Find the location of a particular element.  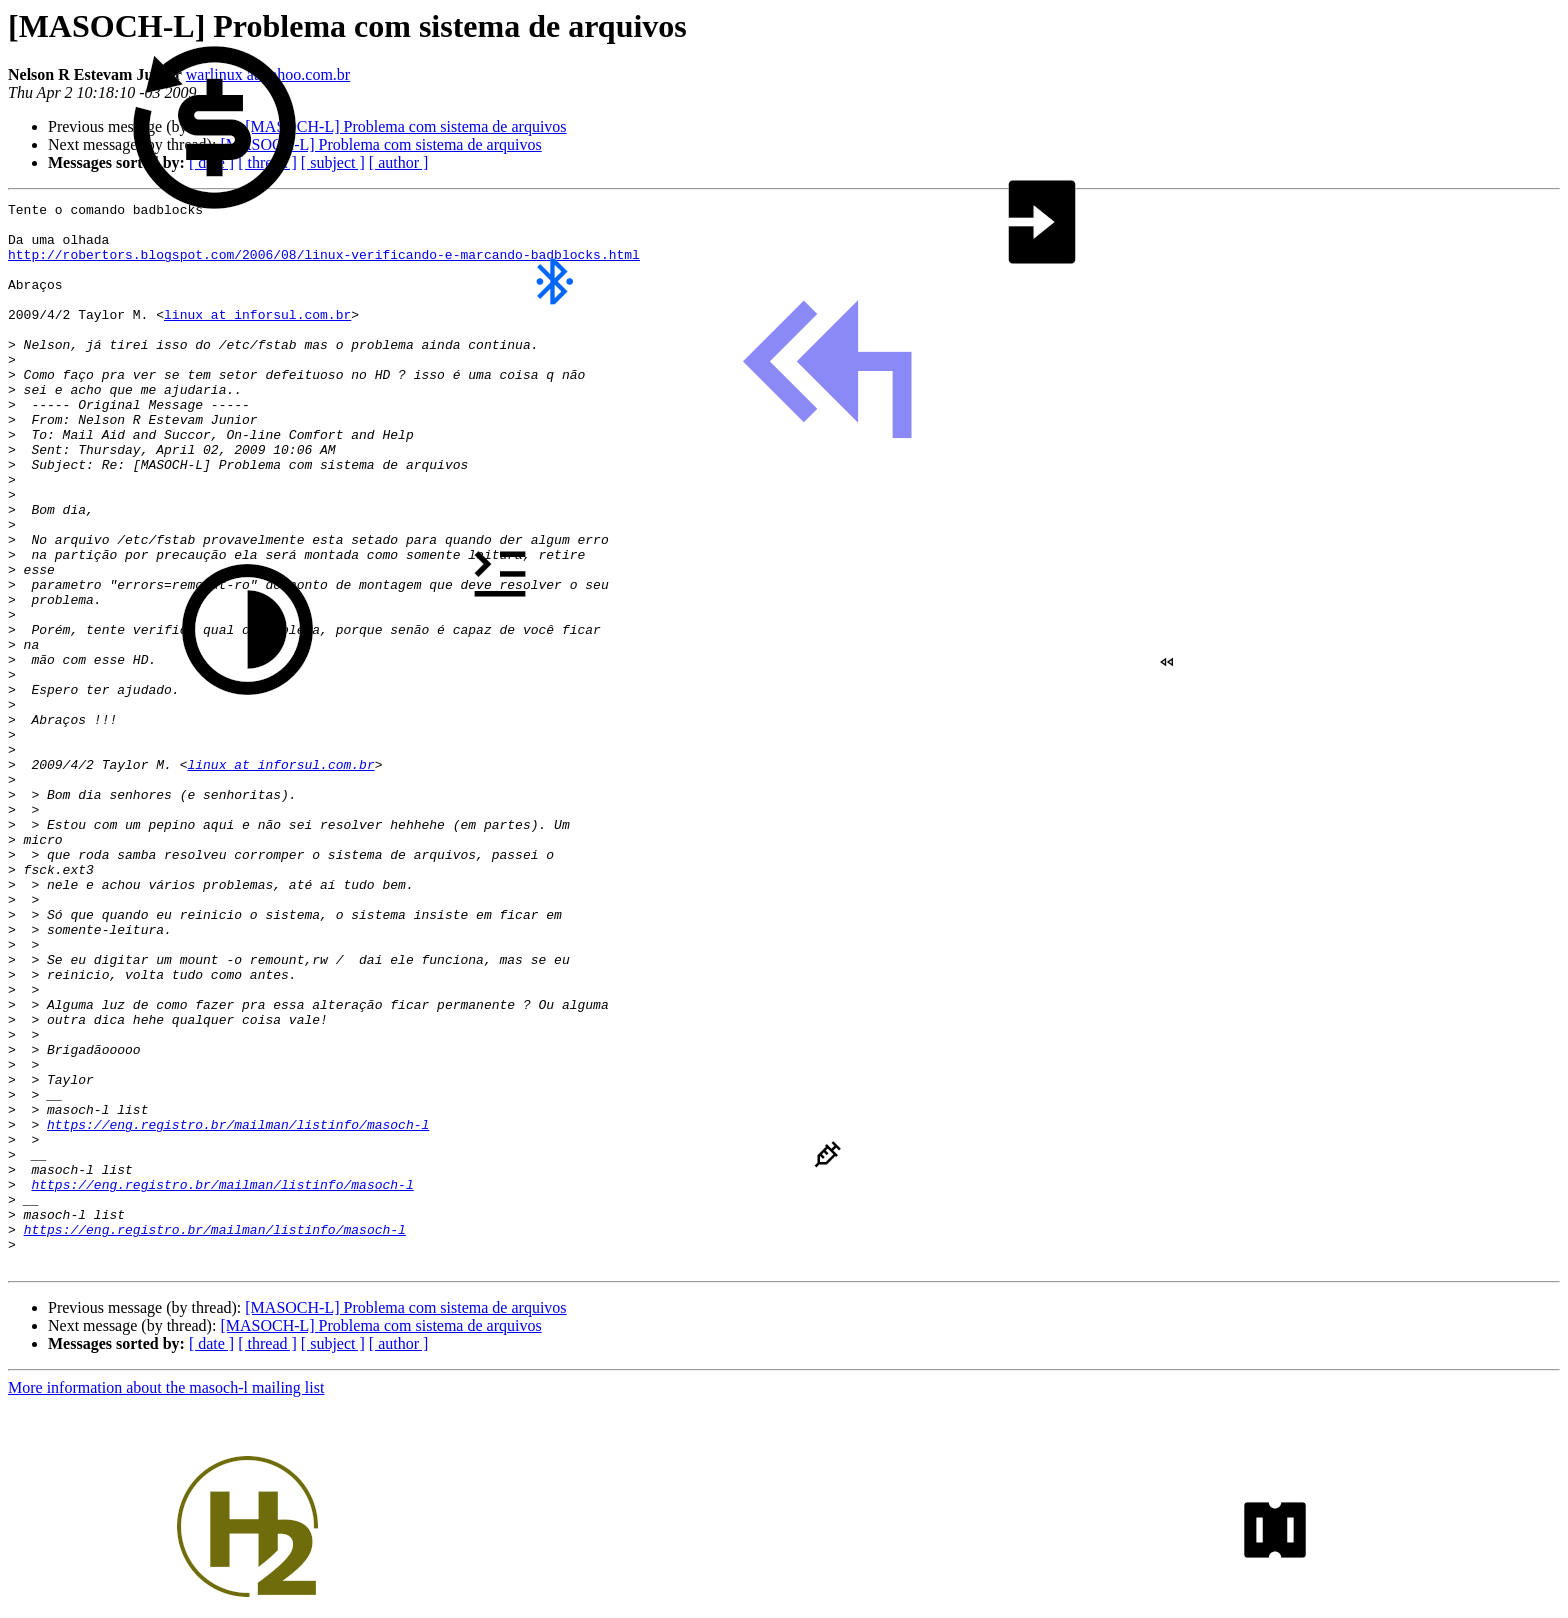

collapse the sidebar menu is located at coordinates (500, 574).